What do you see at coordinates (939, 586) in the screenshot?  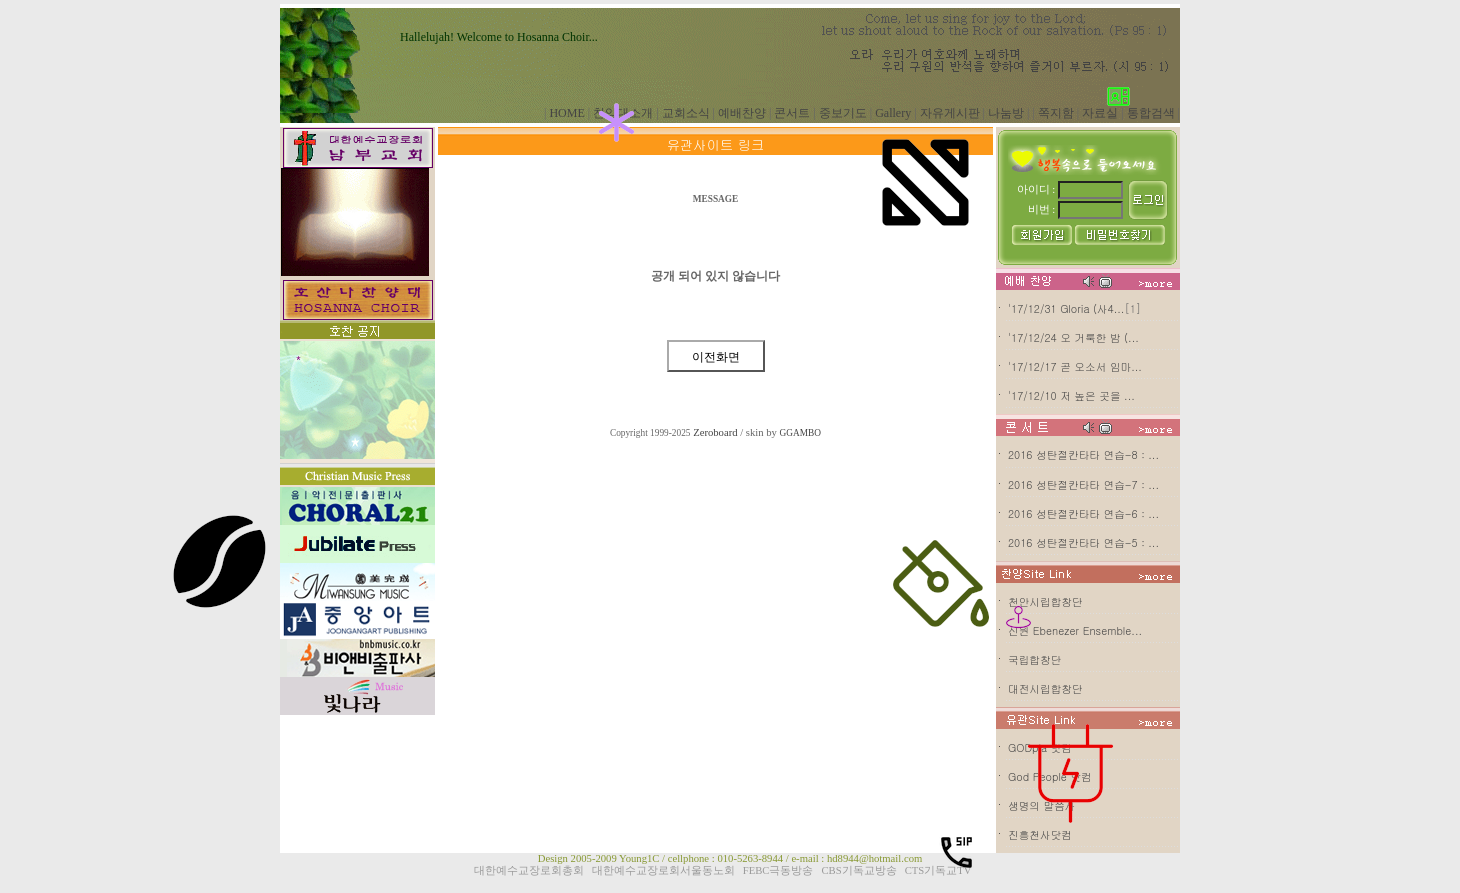 I see `fill an area with color` at bounding box center [939, 586].